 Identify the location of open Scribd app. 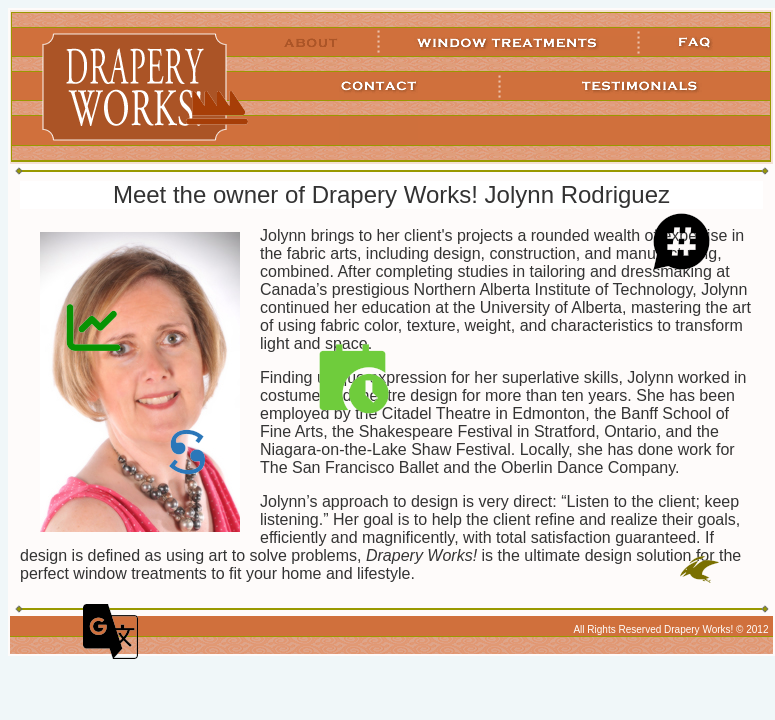
(187, 452).